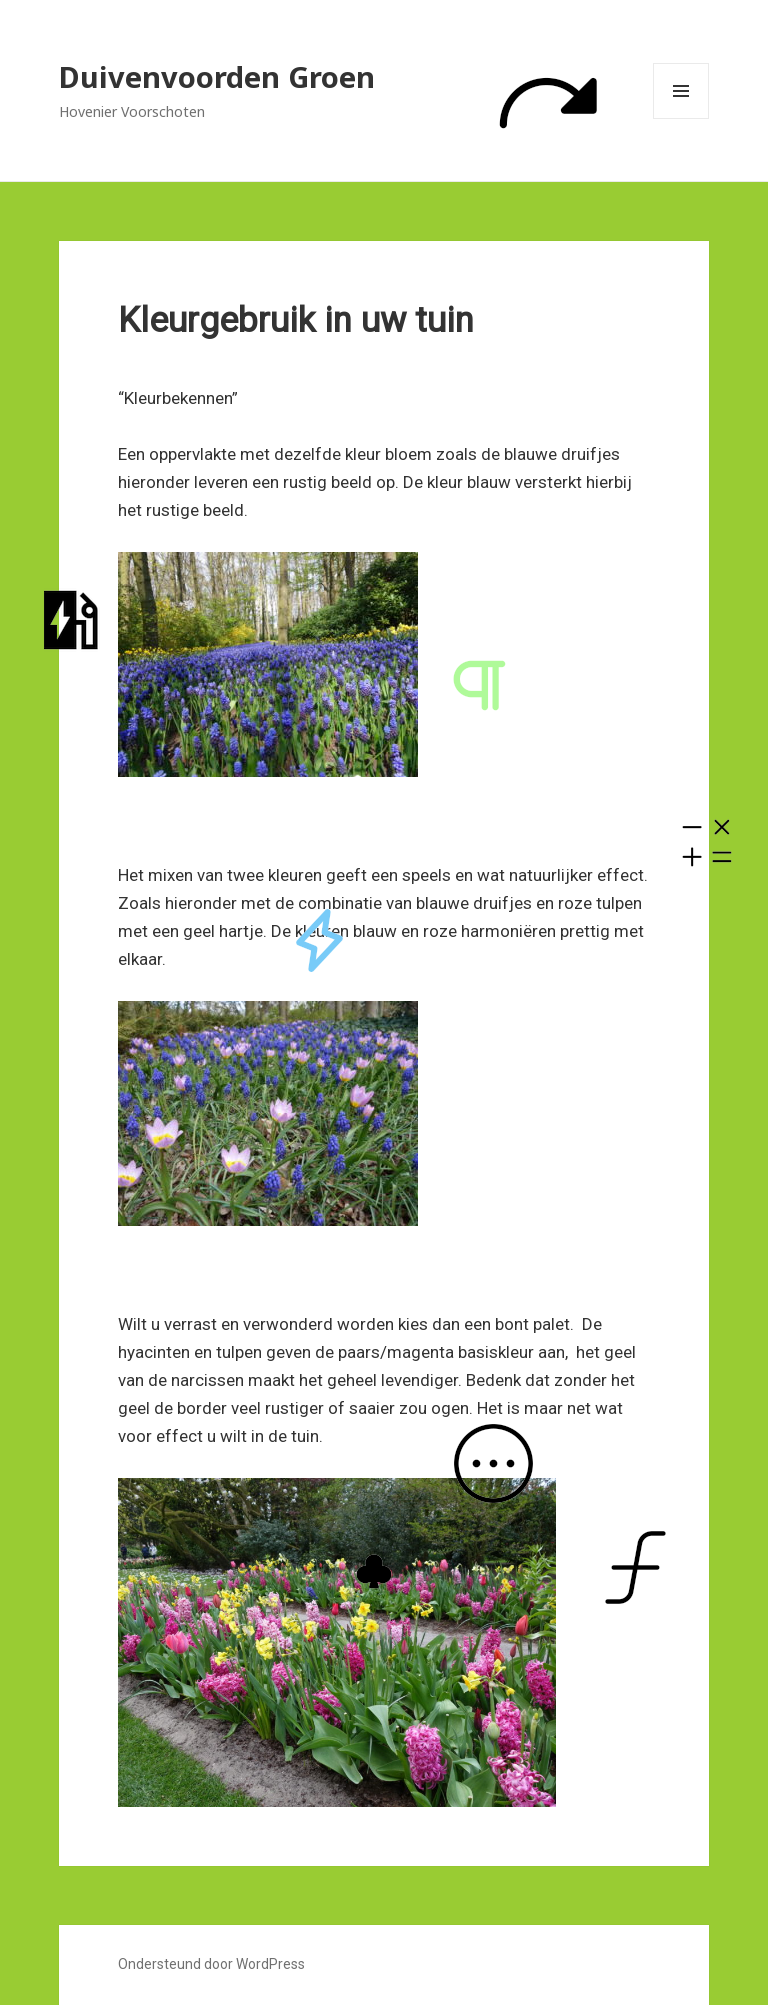 Image resolution: width=768 pixels, height=2005 pixels. Describe the element at coordinates (546, 99) in the screenshot. I see `redo last action` at that location.